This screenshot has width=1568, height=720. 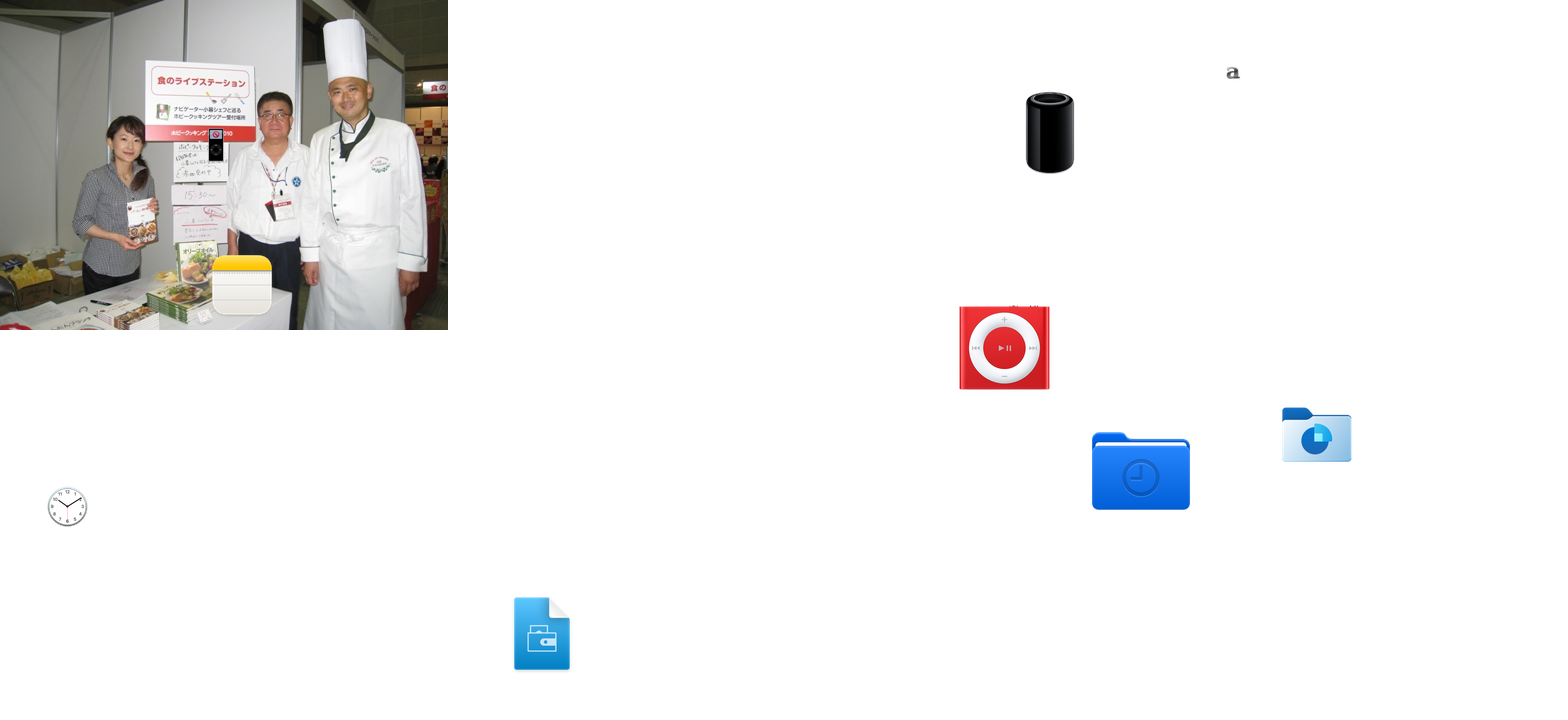 I want to click on apply bold formatting to selected text, so click(x=1233, y=73).